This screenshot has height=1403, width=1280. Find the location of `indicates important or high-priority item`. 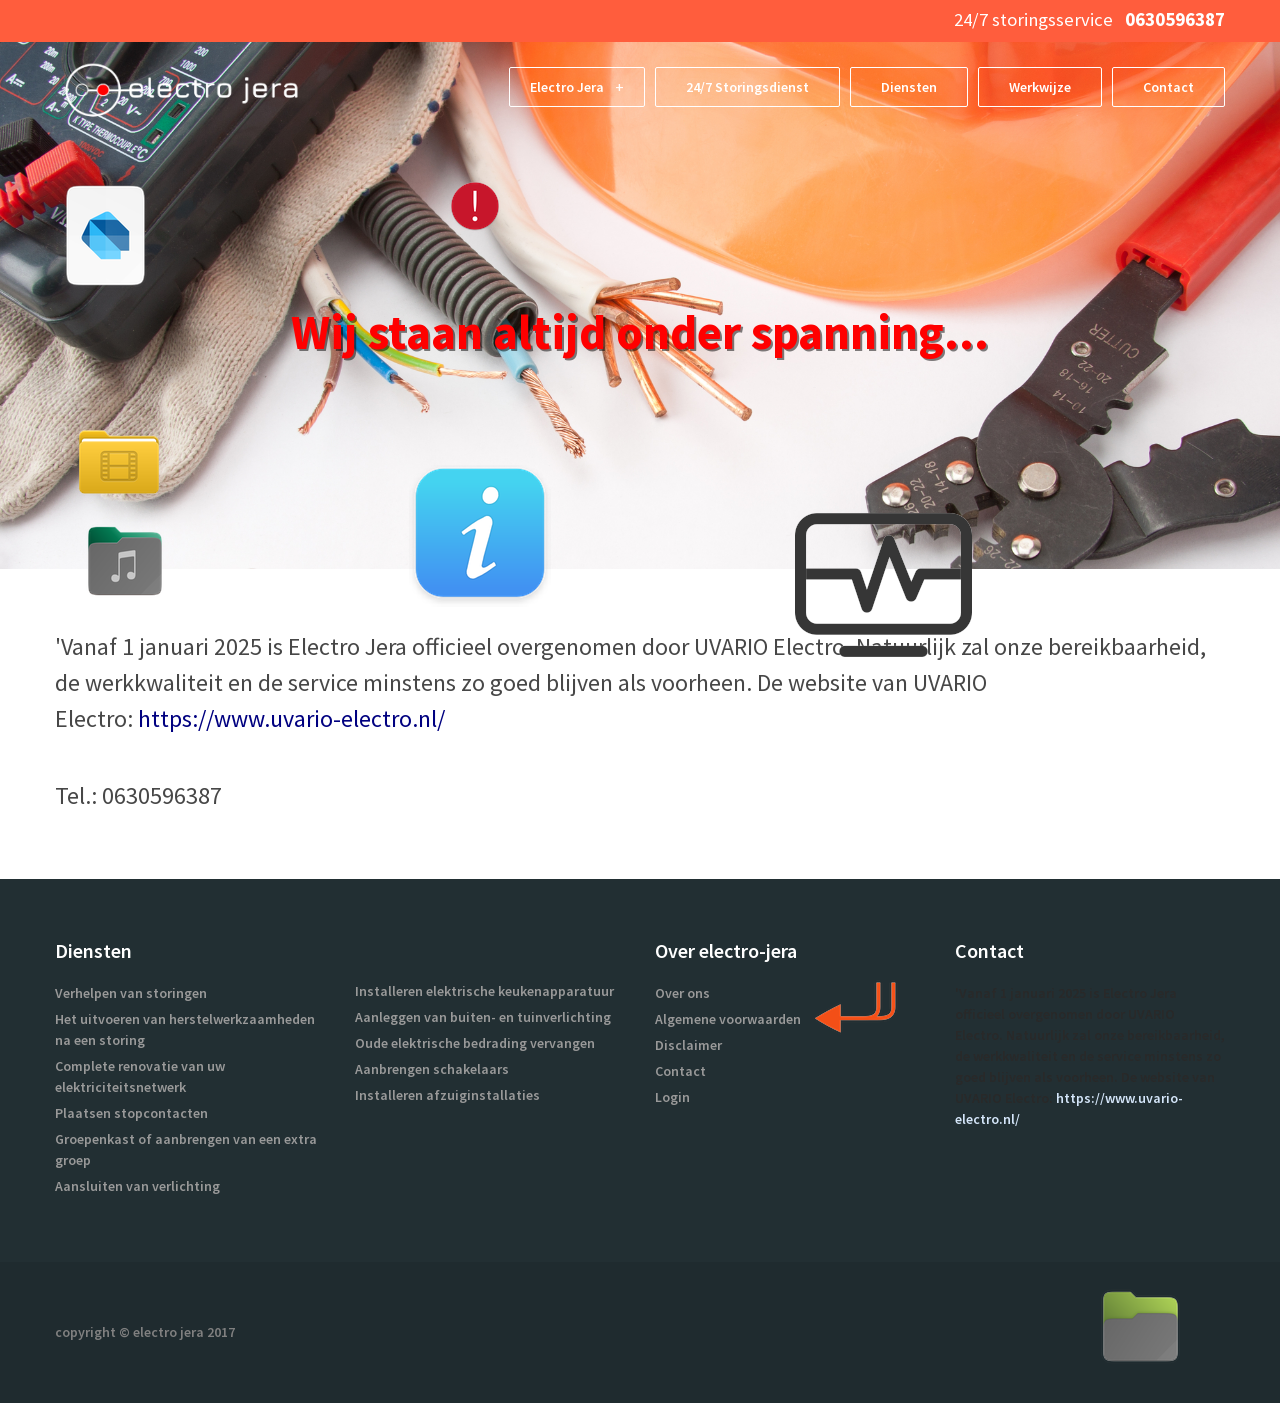

indicates important or high-priority item is located at coordinates (475, 206).